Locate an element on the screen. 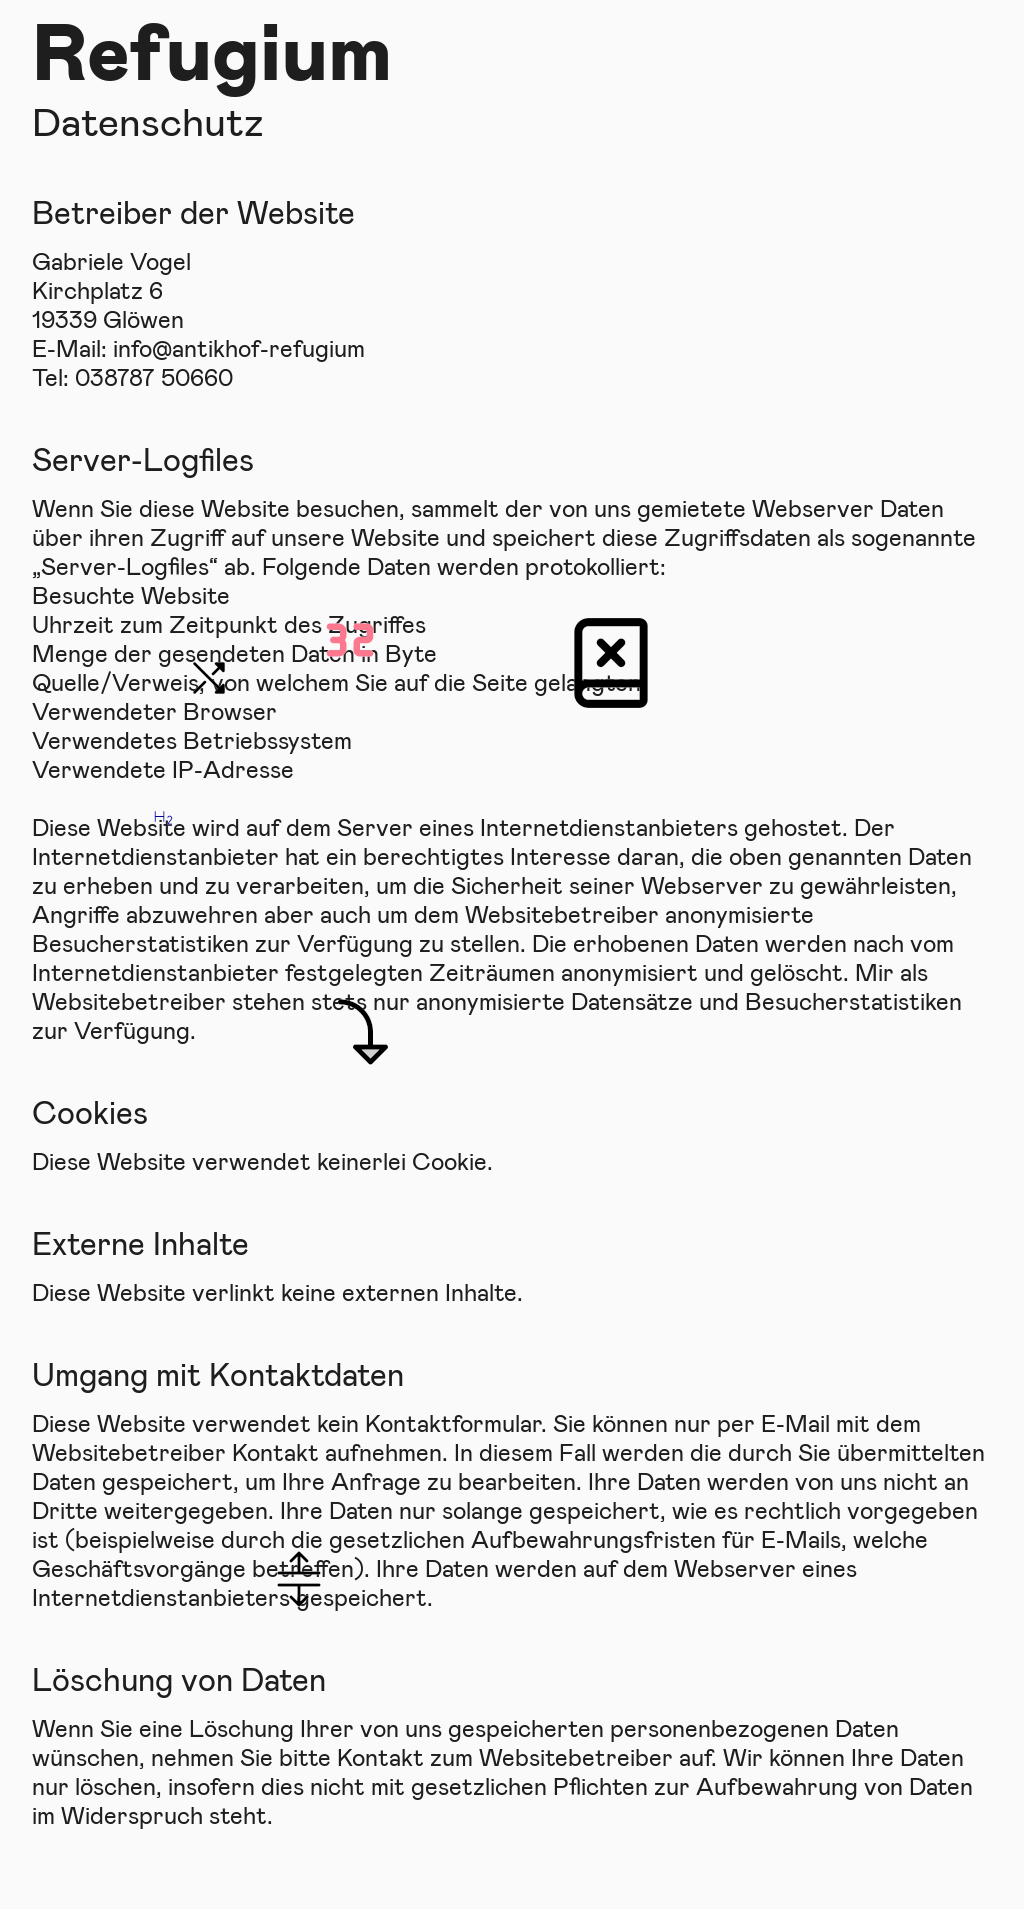 The height and width of the screenshot is (1909, 1024). split view vertically is located at coordinates (299, 1579).